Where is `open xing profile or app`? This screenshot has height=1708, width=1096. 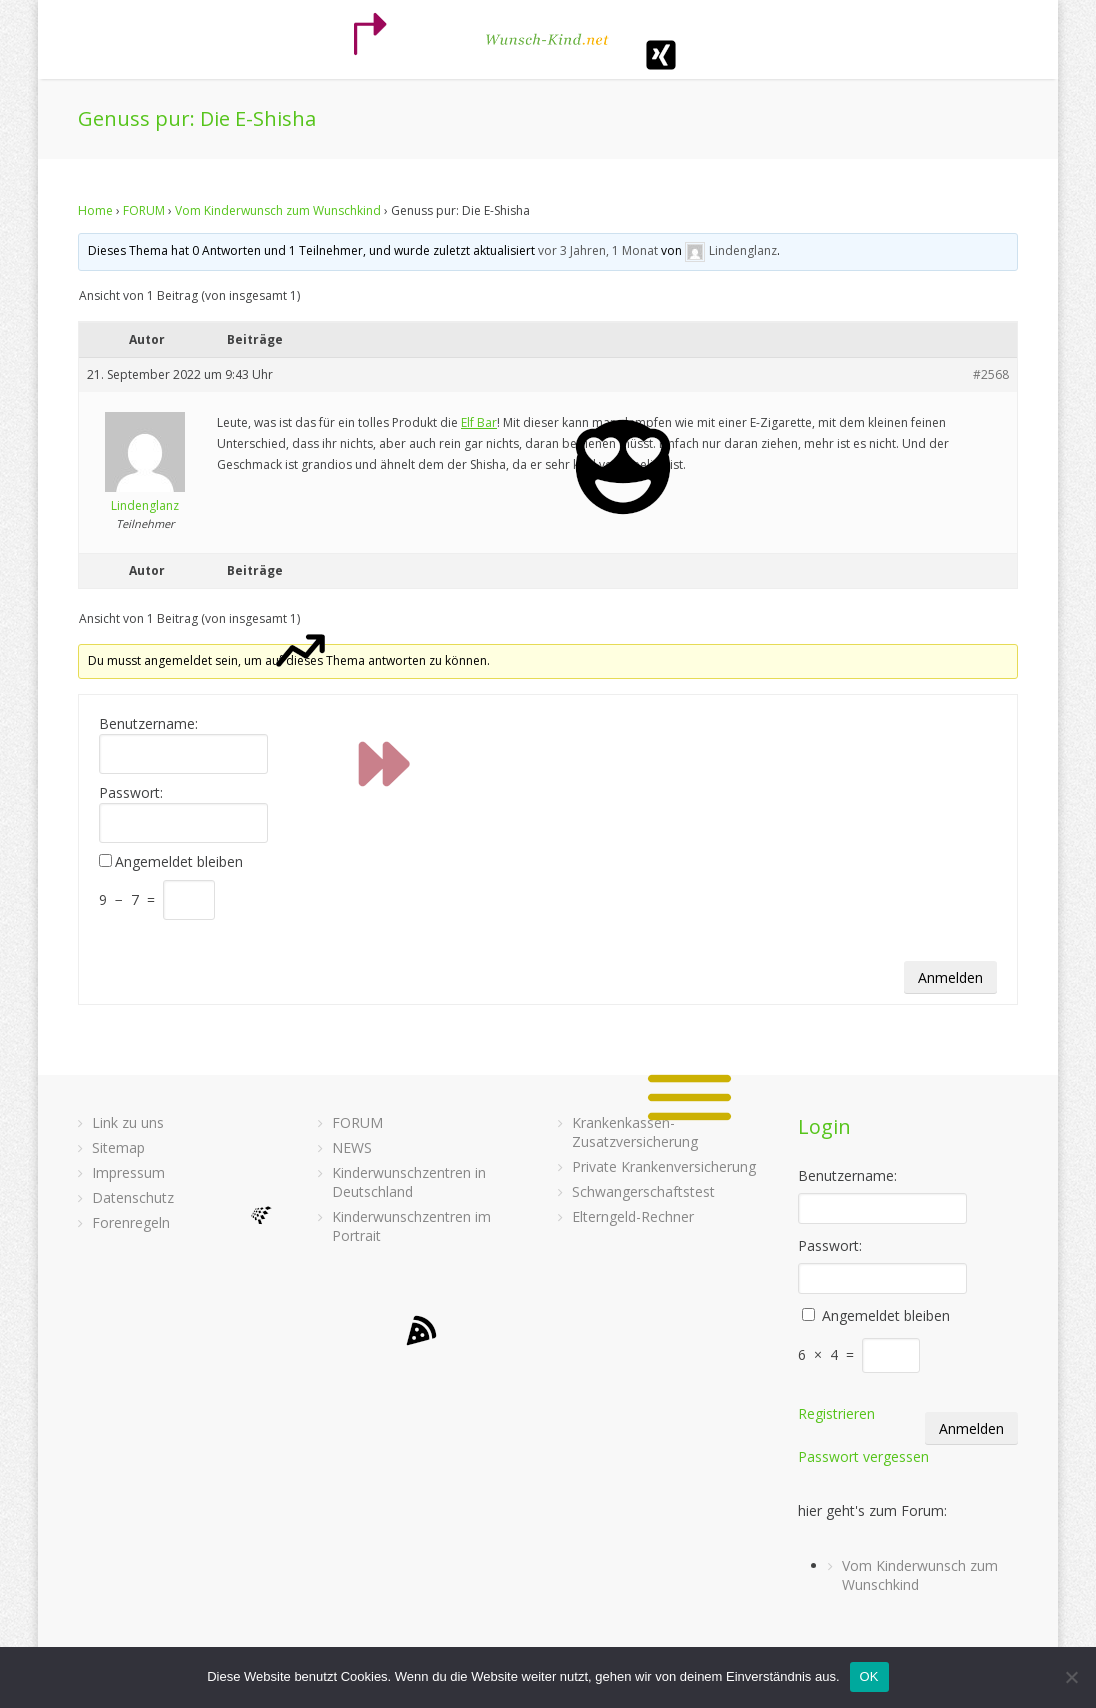
open xing profile or app is located at coordinates (661, 55).